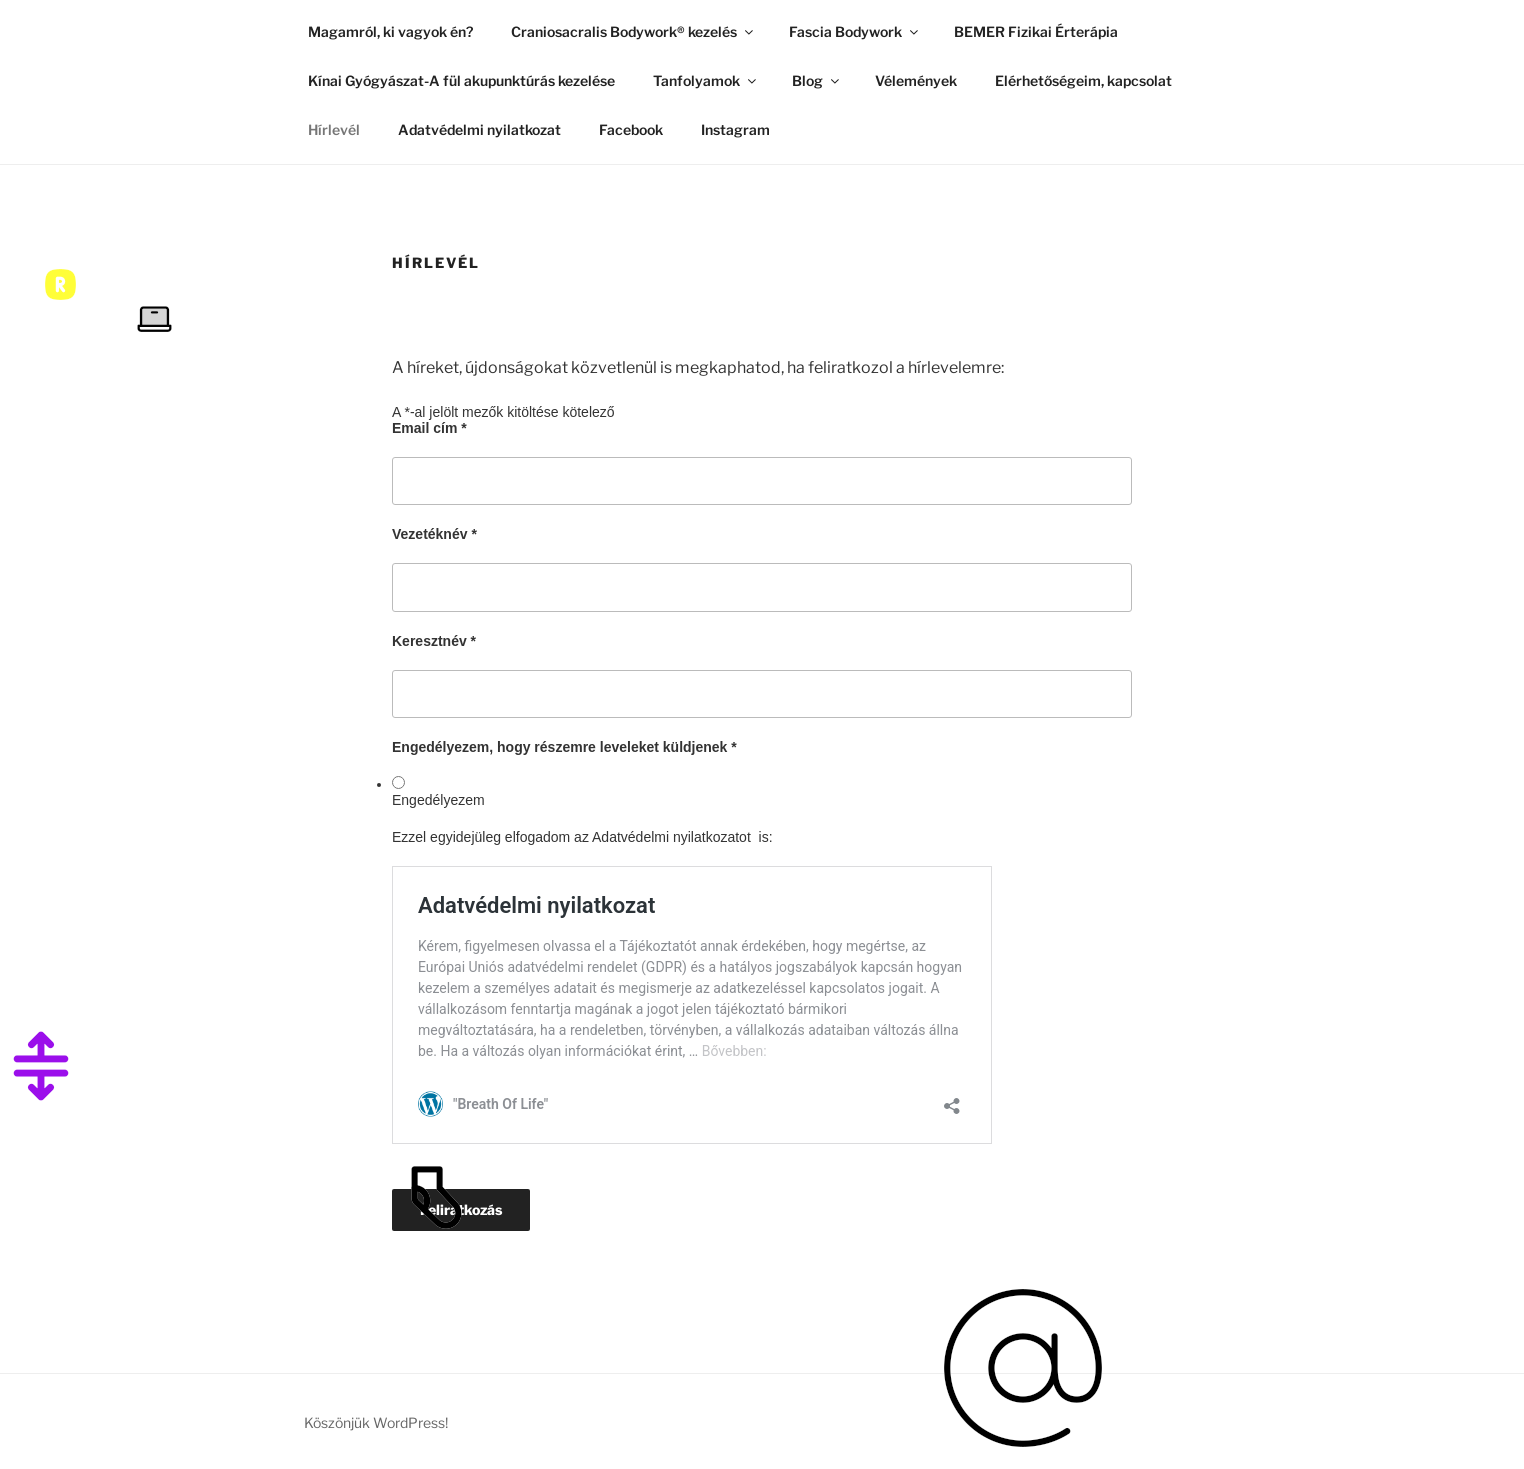  Describe the element at coordinates (41, 1066) in the screenshot. I see `split view vertically` at that location.